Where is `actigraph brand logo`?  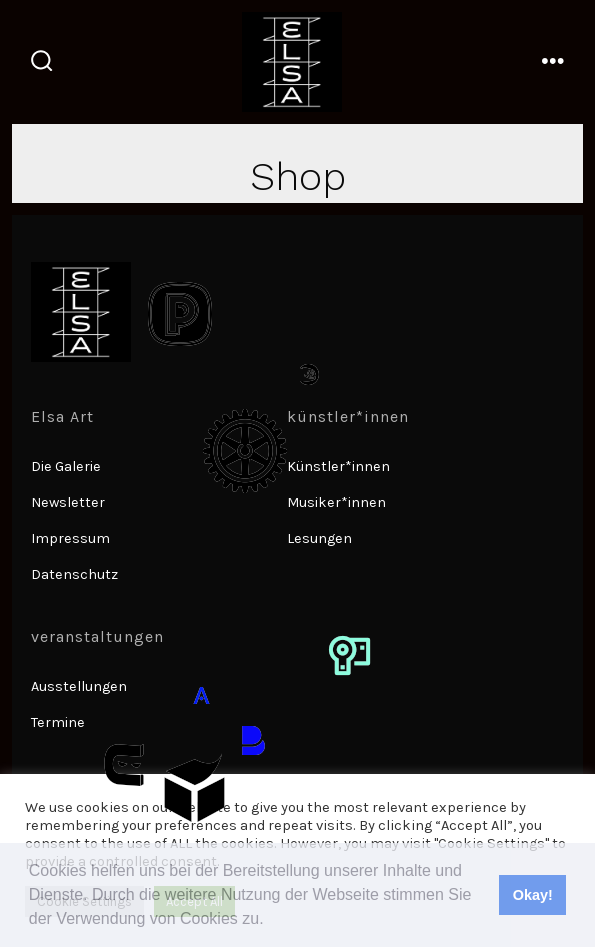 actigraph brand logo is located at coordinates (201, 695).